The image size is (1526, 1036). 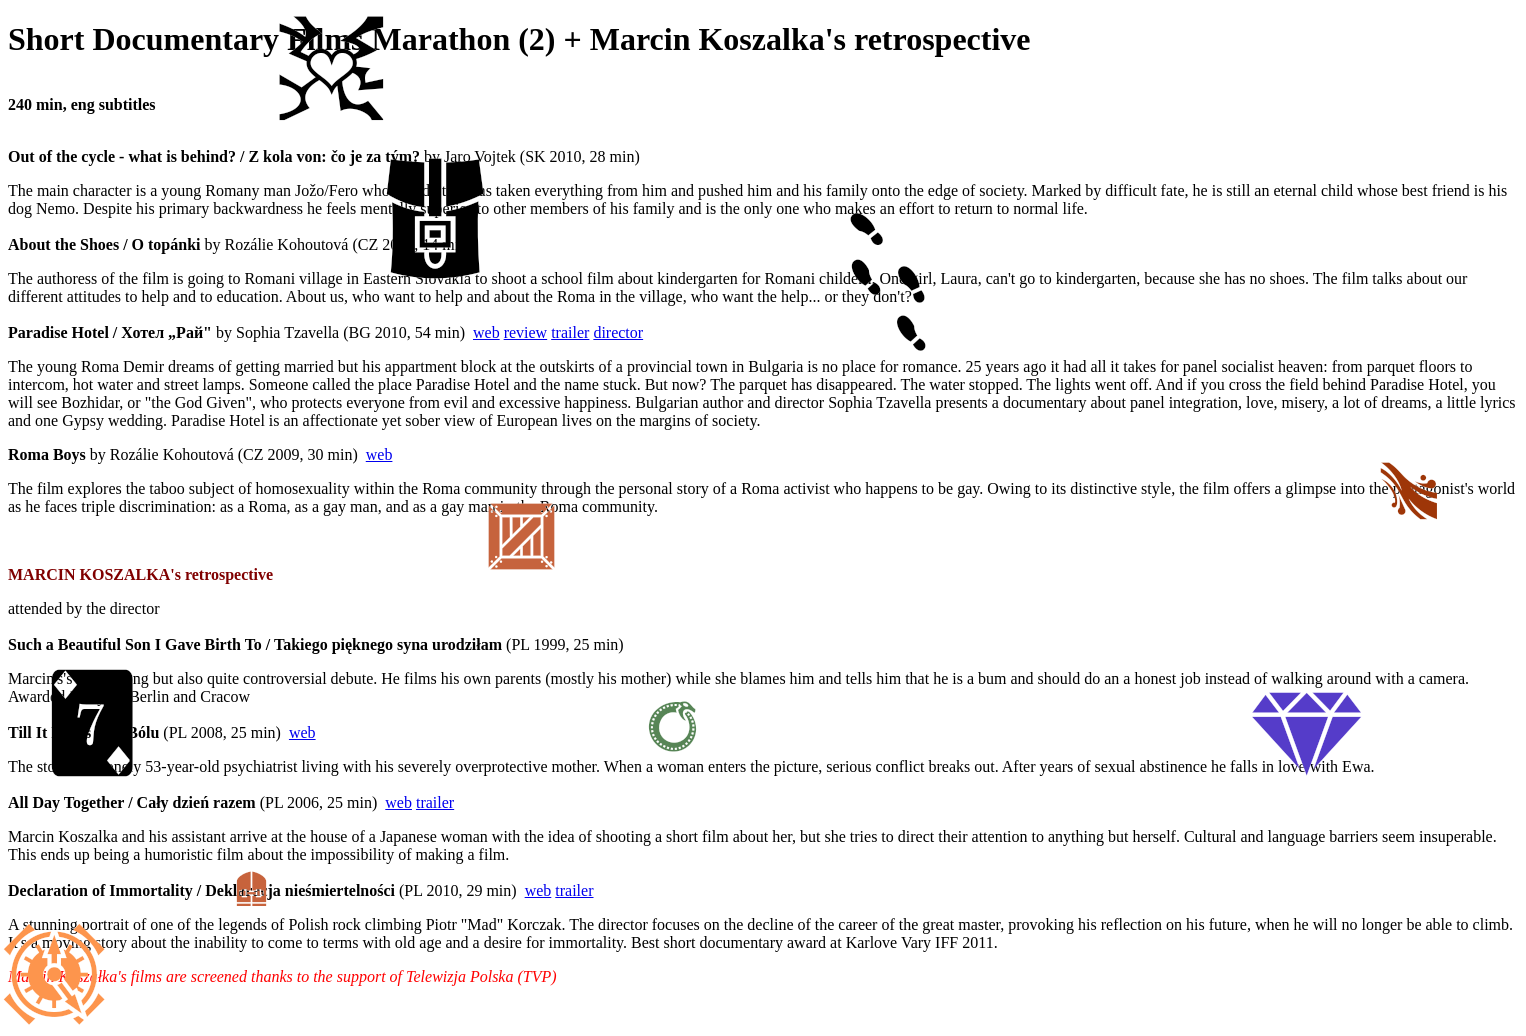 I want to click on a locked or inaccessible area in a game, so click(x=251, y=887).